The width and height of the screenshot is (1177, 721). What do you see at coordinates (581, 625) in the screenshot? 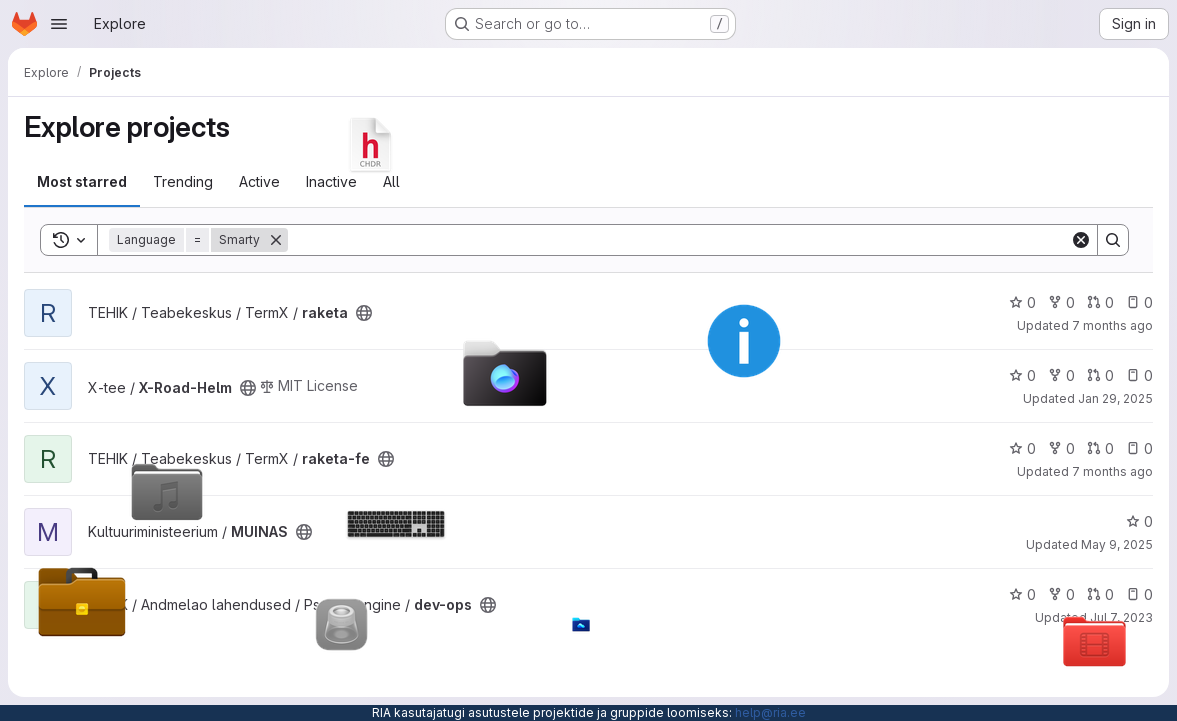
I see `open wondershare document cloud folder` at bounding box center [581, 625].